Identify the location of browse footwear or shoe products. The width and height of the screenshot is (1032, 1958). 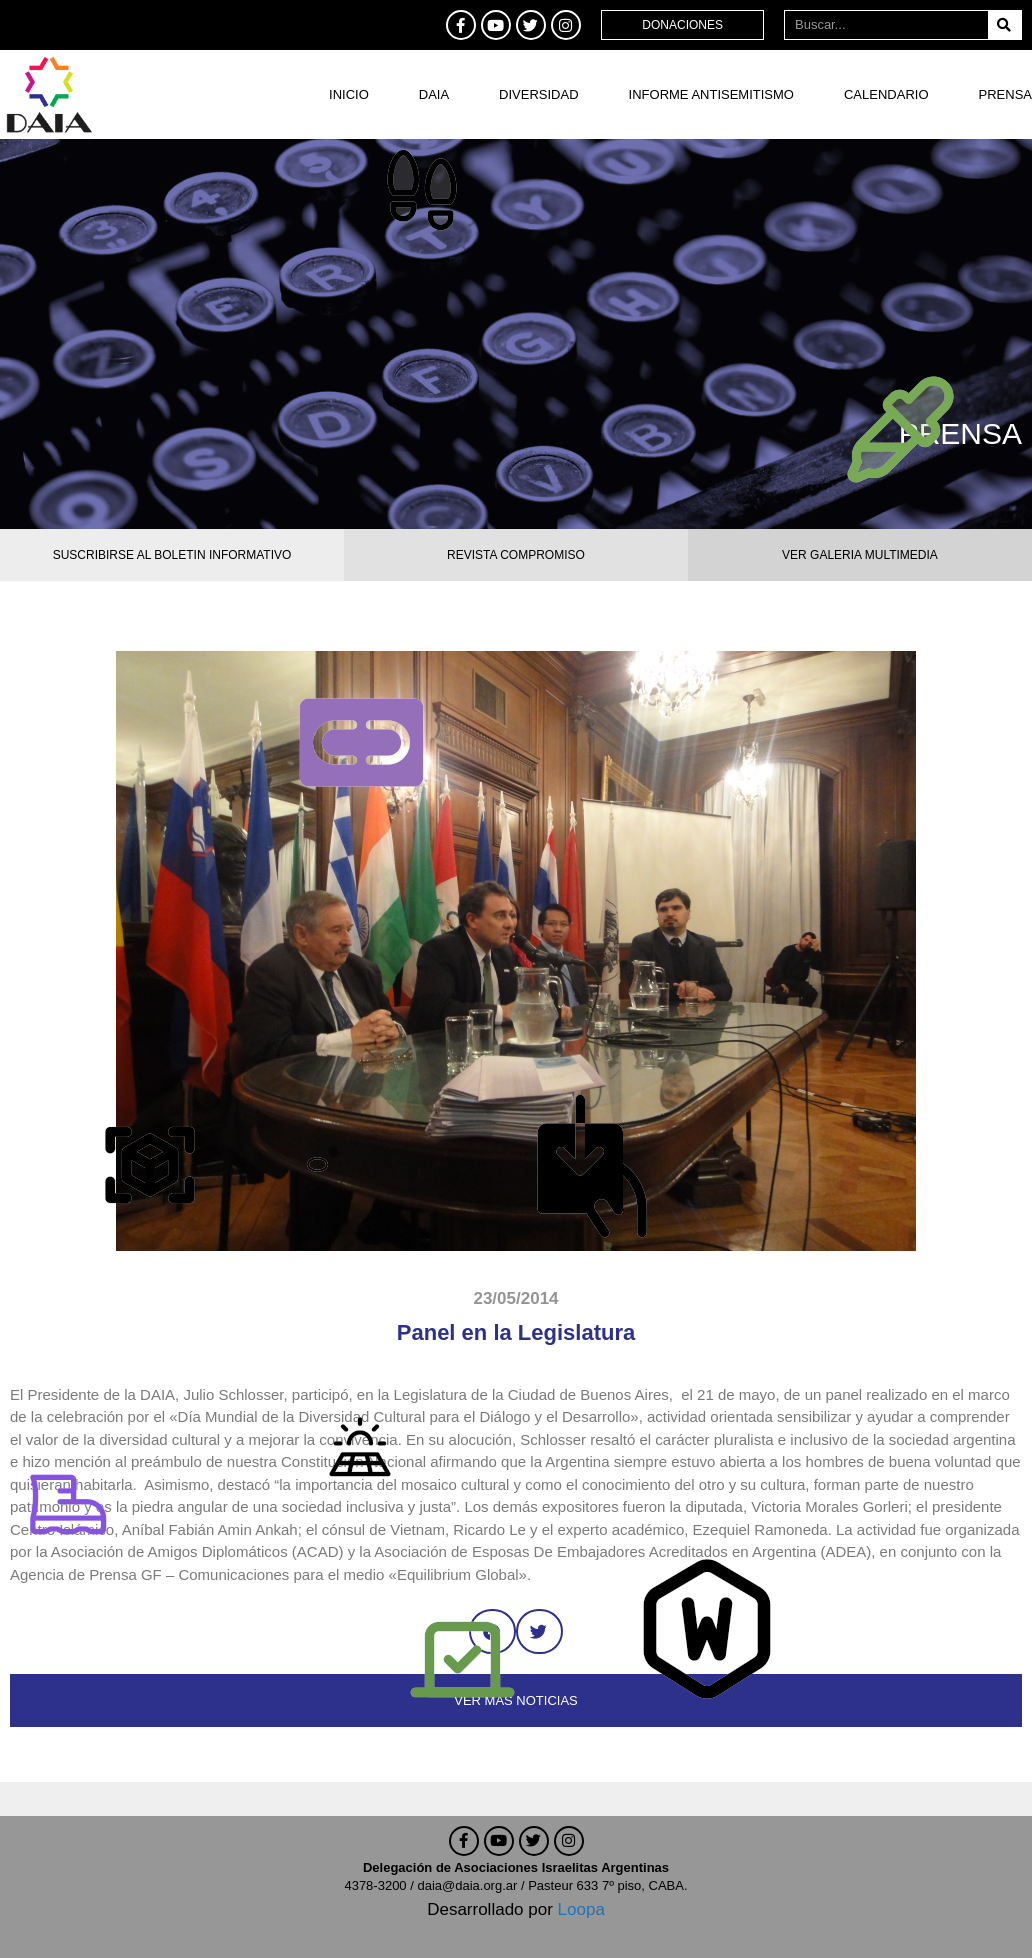
(65, 1504).